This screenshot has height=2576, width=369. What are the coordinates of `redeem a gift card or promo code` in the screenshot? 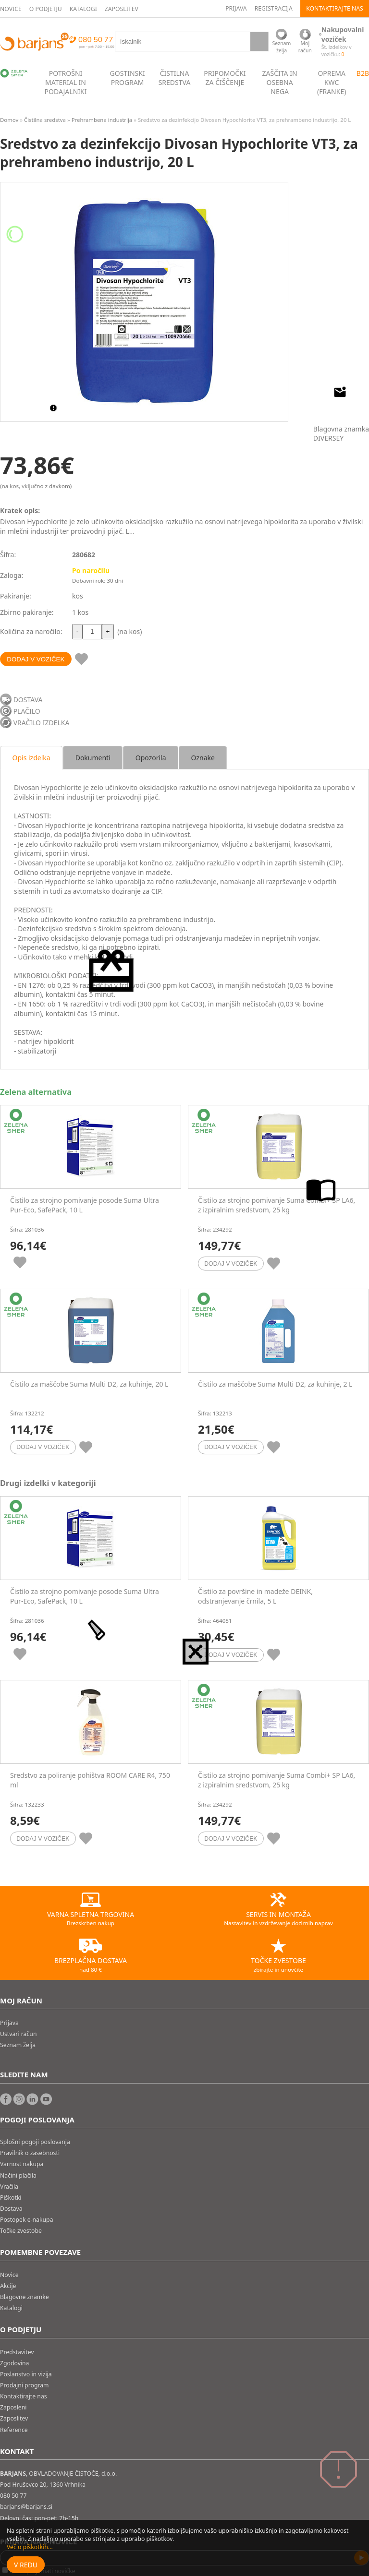 It's located at (111, 971).